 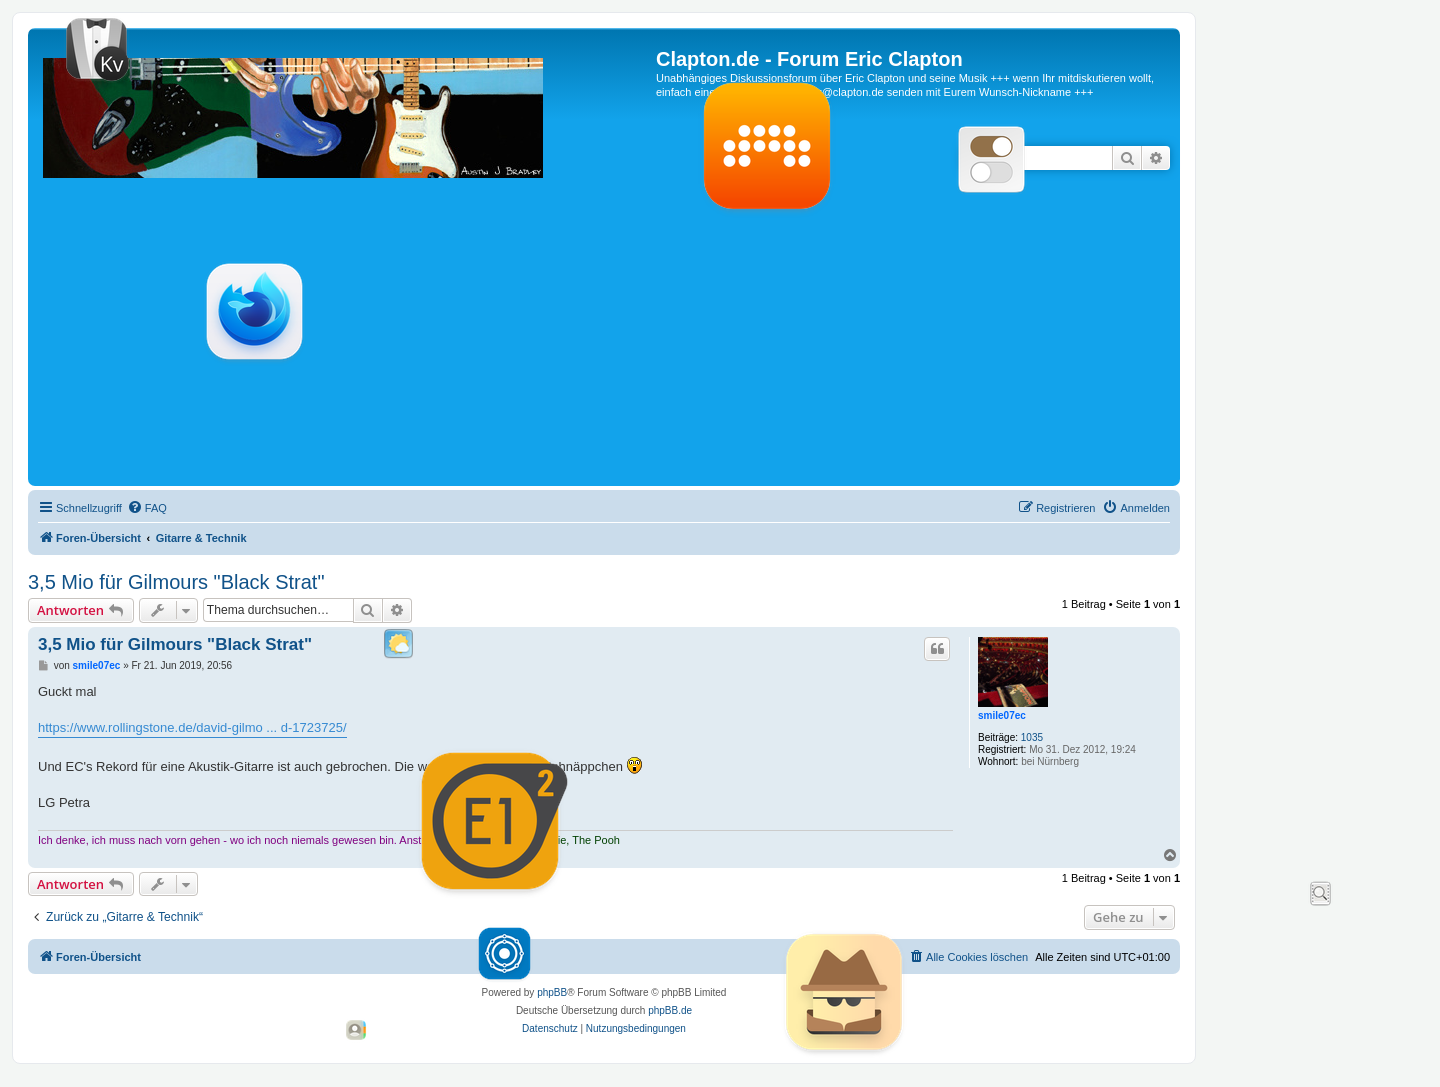 What do you see at coordinates (767, 146) in the screenshot?
I see `open bitwig studio music production software` at bounding box center [767, 146].